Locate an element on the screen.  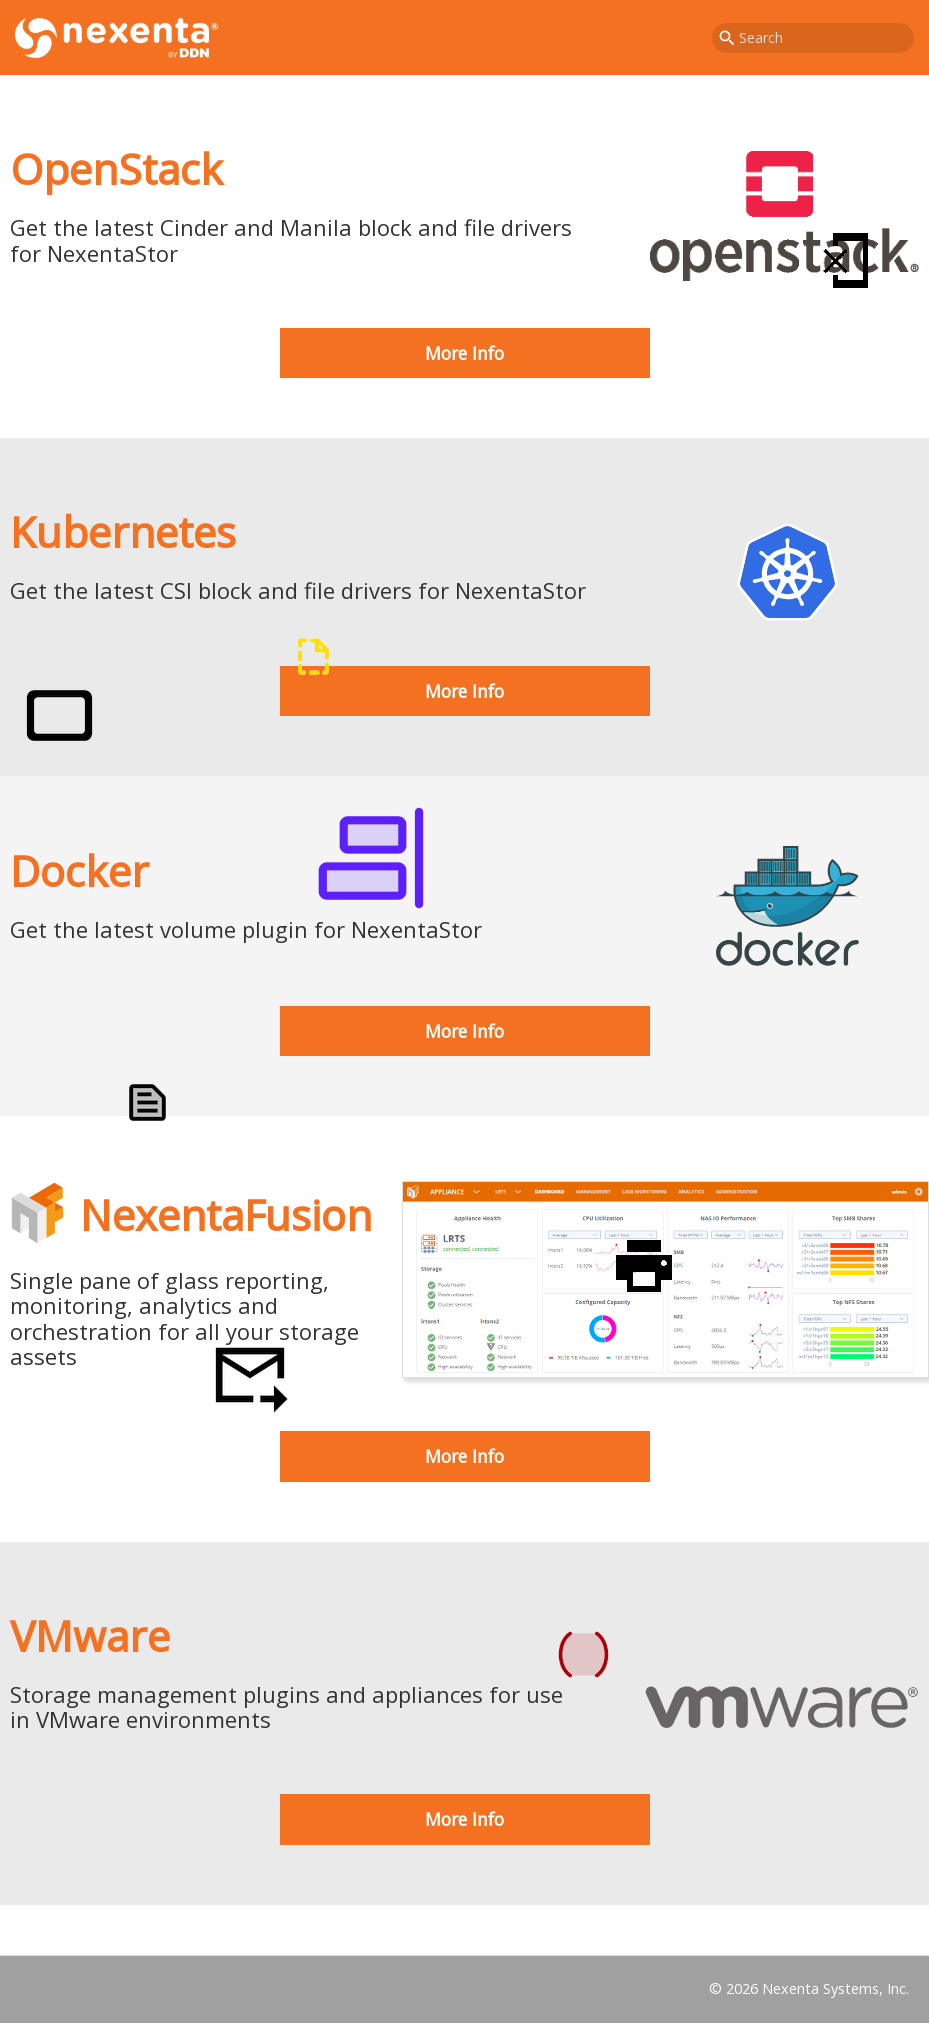
print this document is located at coordinates (644, 1266).